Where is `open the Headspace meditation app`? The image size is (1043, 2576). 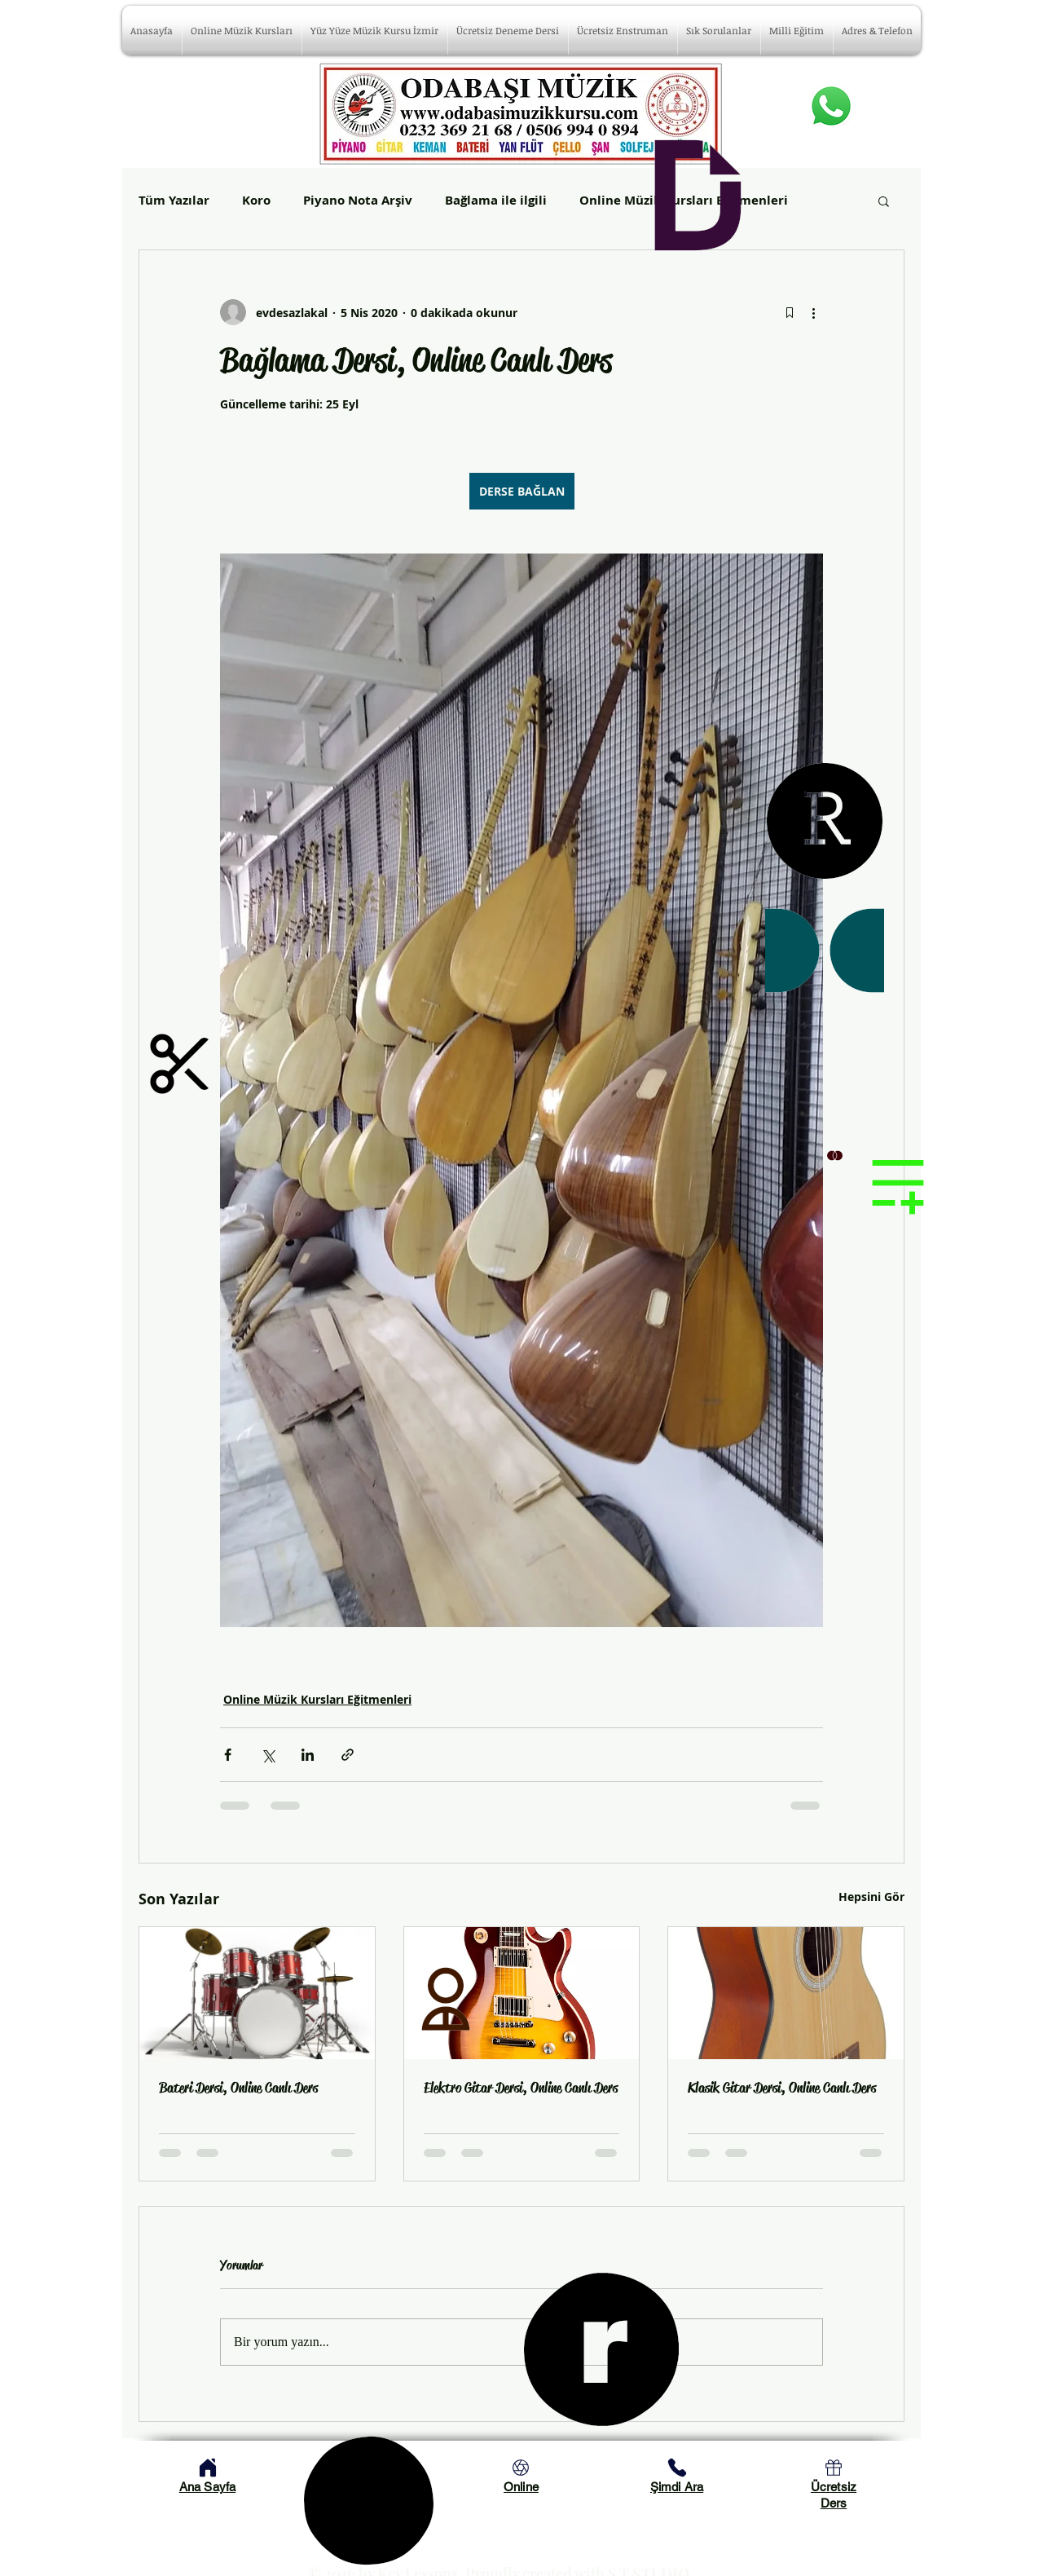
open the Headspace meditation app is located at coordinates (368, 2500).